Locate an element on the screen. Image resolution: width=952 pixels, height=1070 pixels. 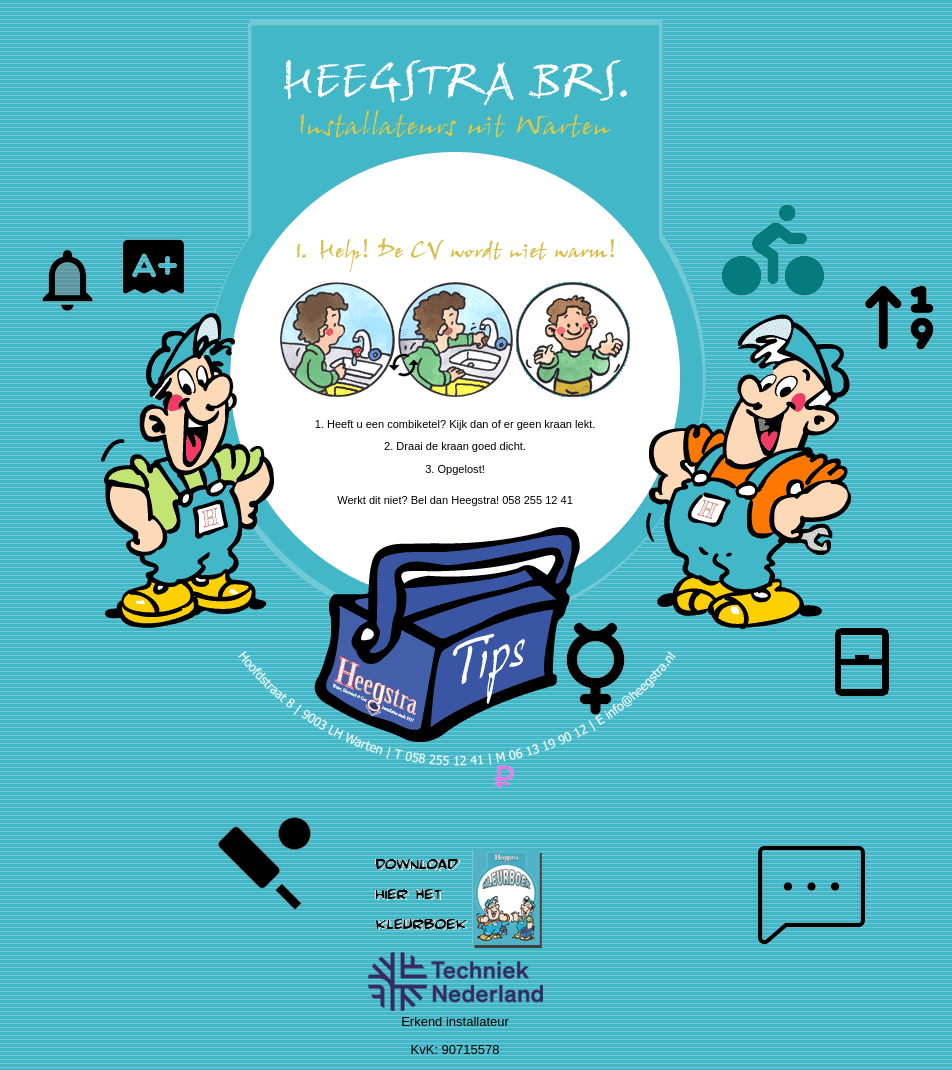
sort numerically in ascending order is located at coordinates (901, 317).